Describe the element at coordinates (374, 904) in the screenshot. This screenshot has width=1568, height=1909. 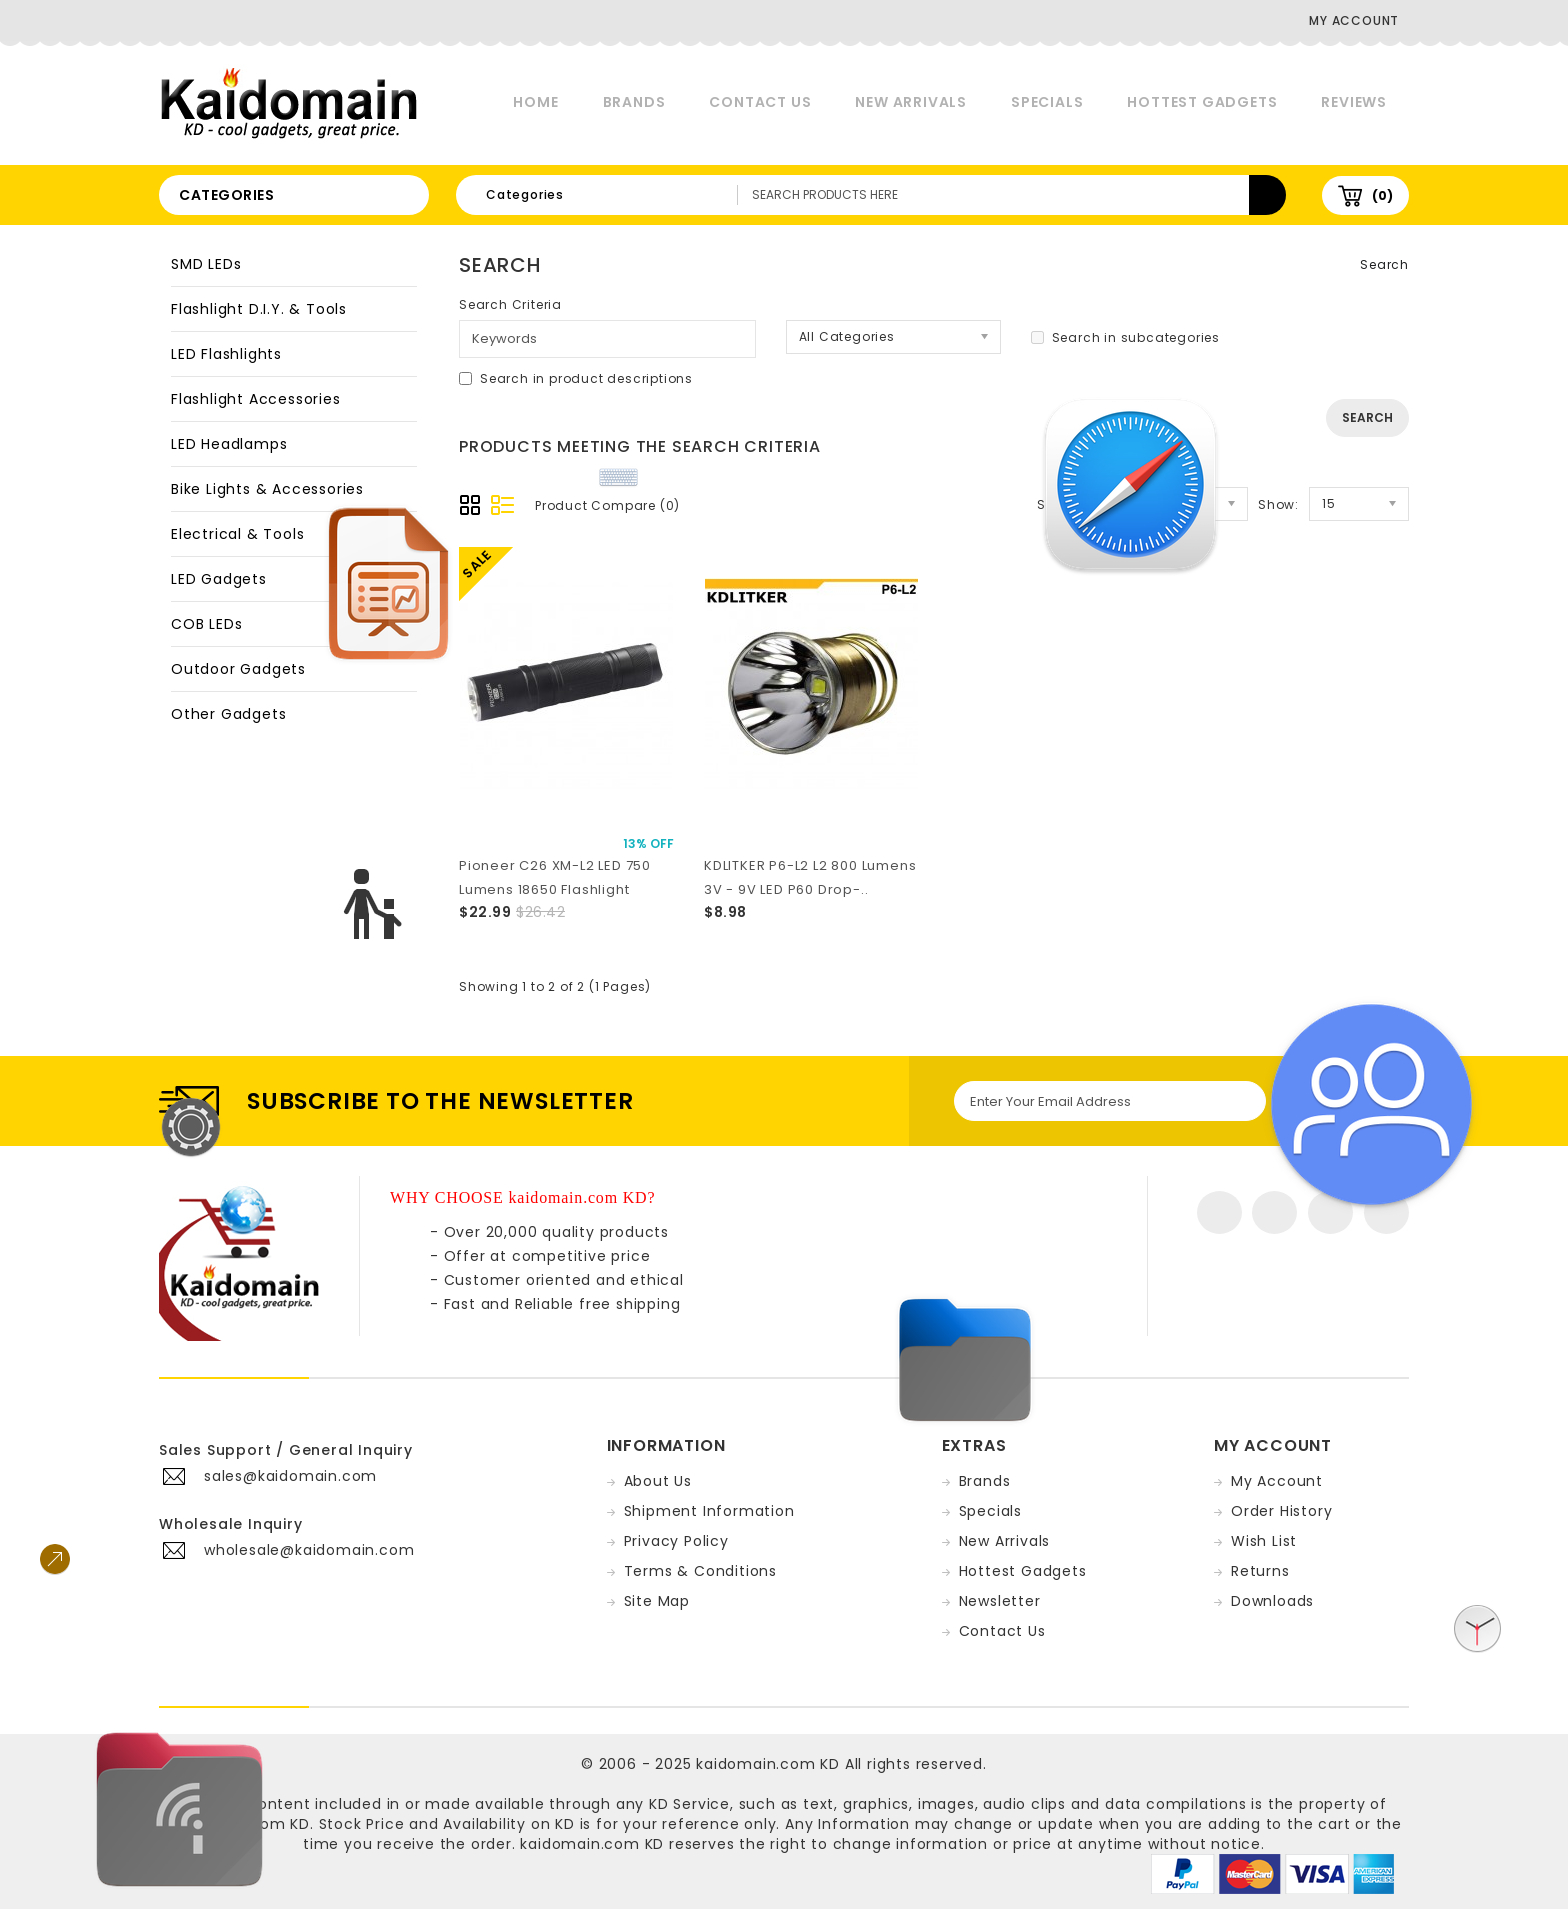
I see `access parental control settings` at that location.